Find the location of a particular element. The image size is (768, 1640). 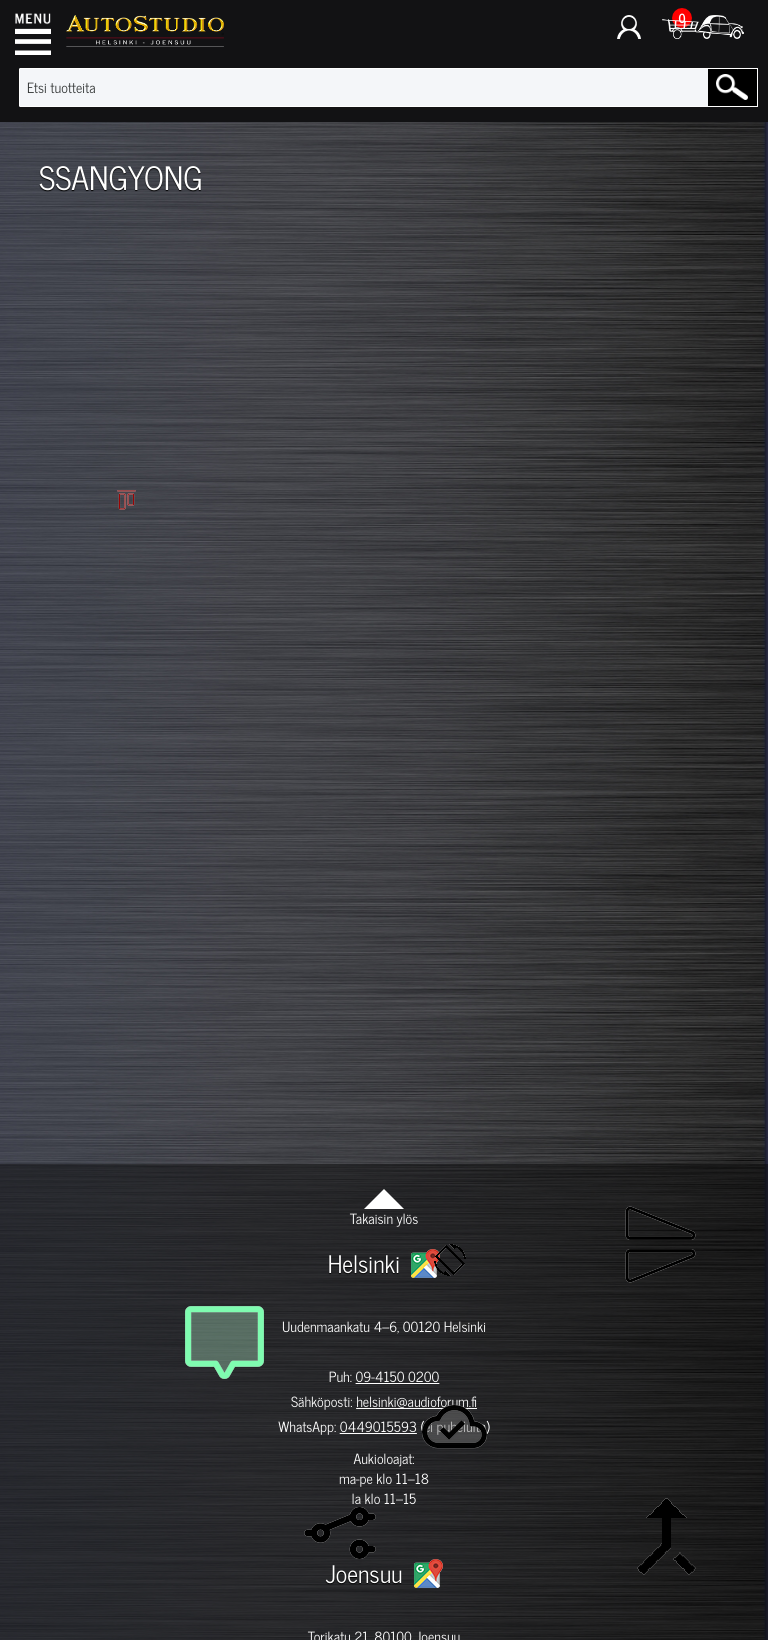

merge branches or items together is located at coordinates (666, 1536).